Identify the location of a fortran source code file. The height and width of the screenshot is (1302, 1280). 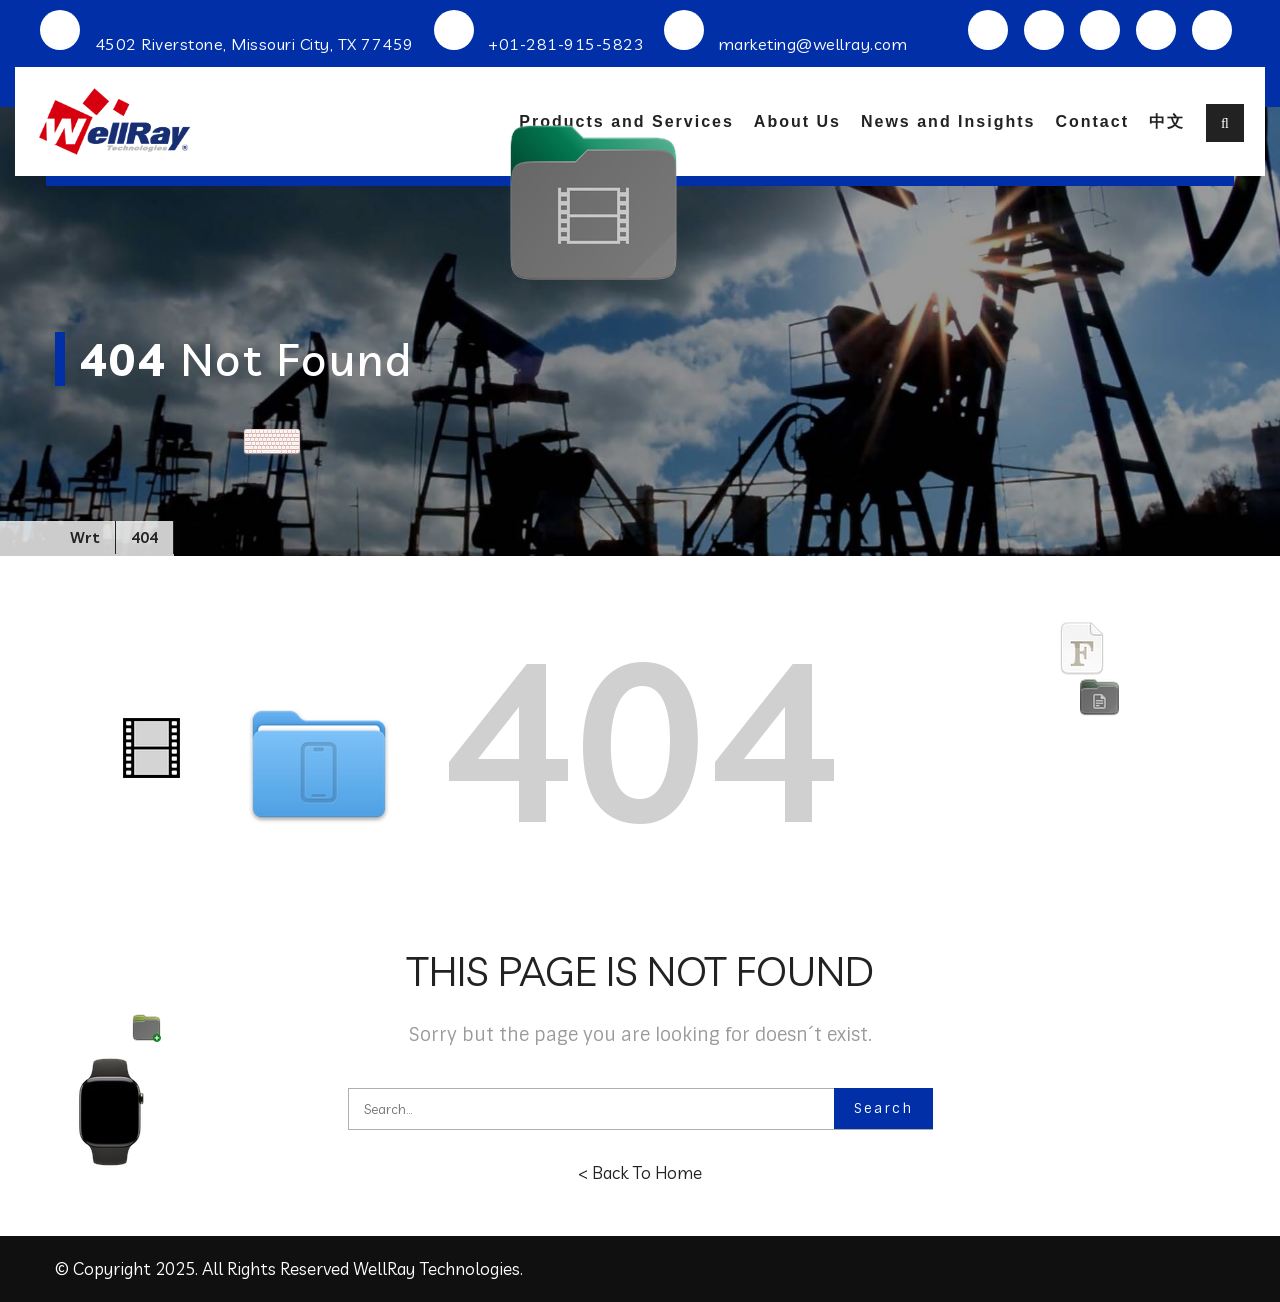
(1082, 648).